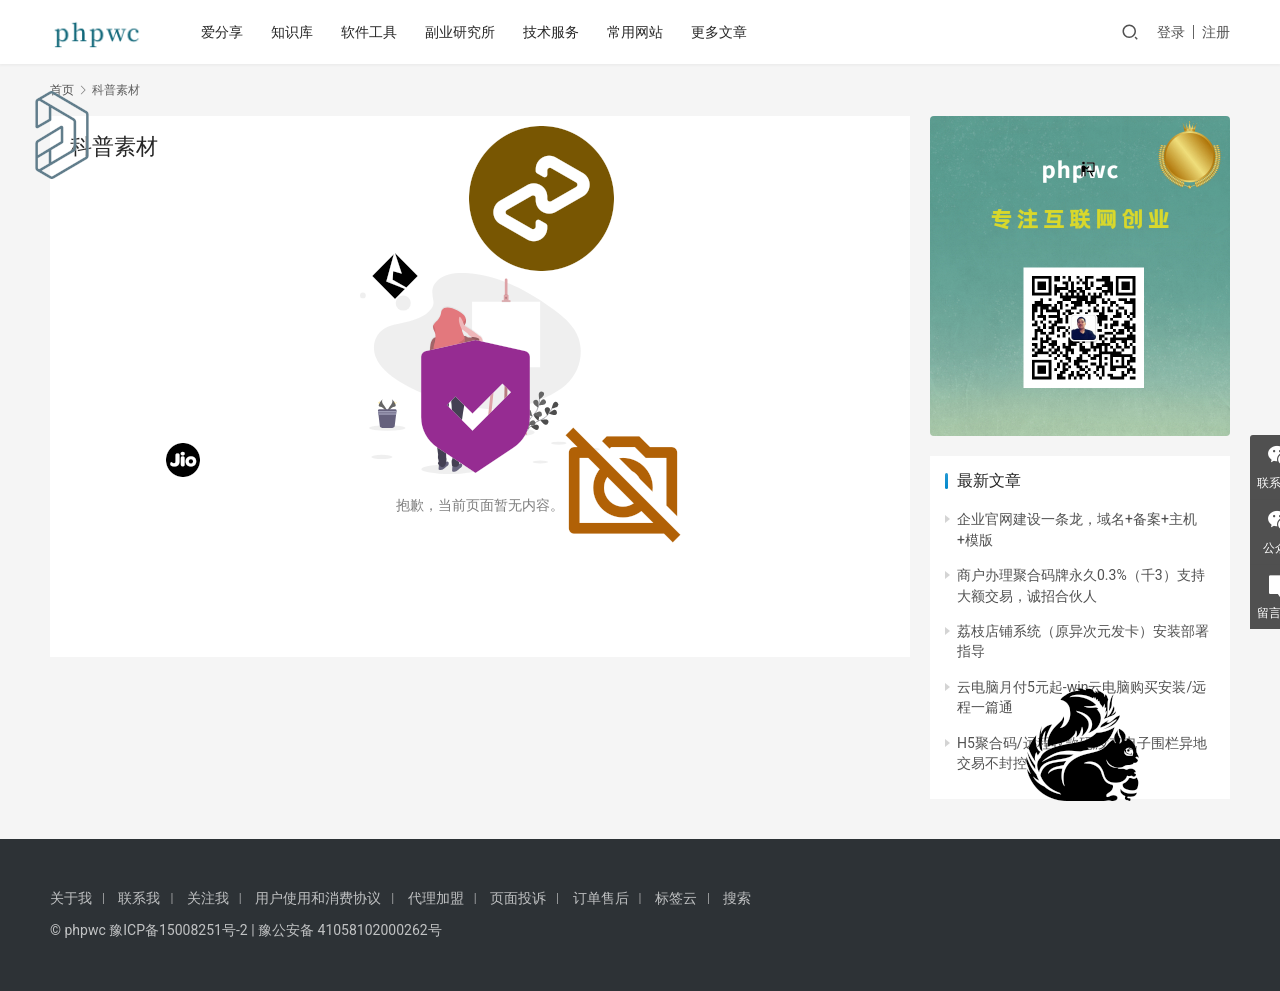  I want to click on apache flink logo, so click(1082, 744).